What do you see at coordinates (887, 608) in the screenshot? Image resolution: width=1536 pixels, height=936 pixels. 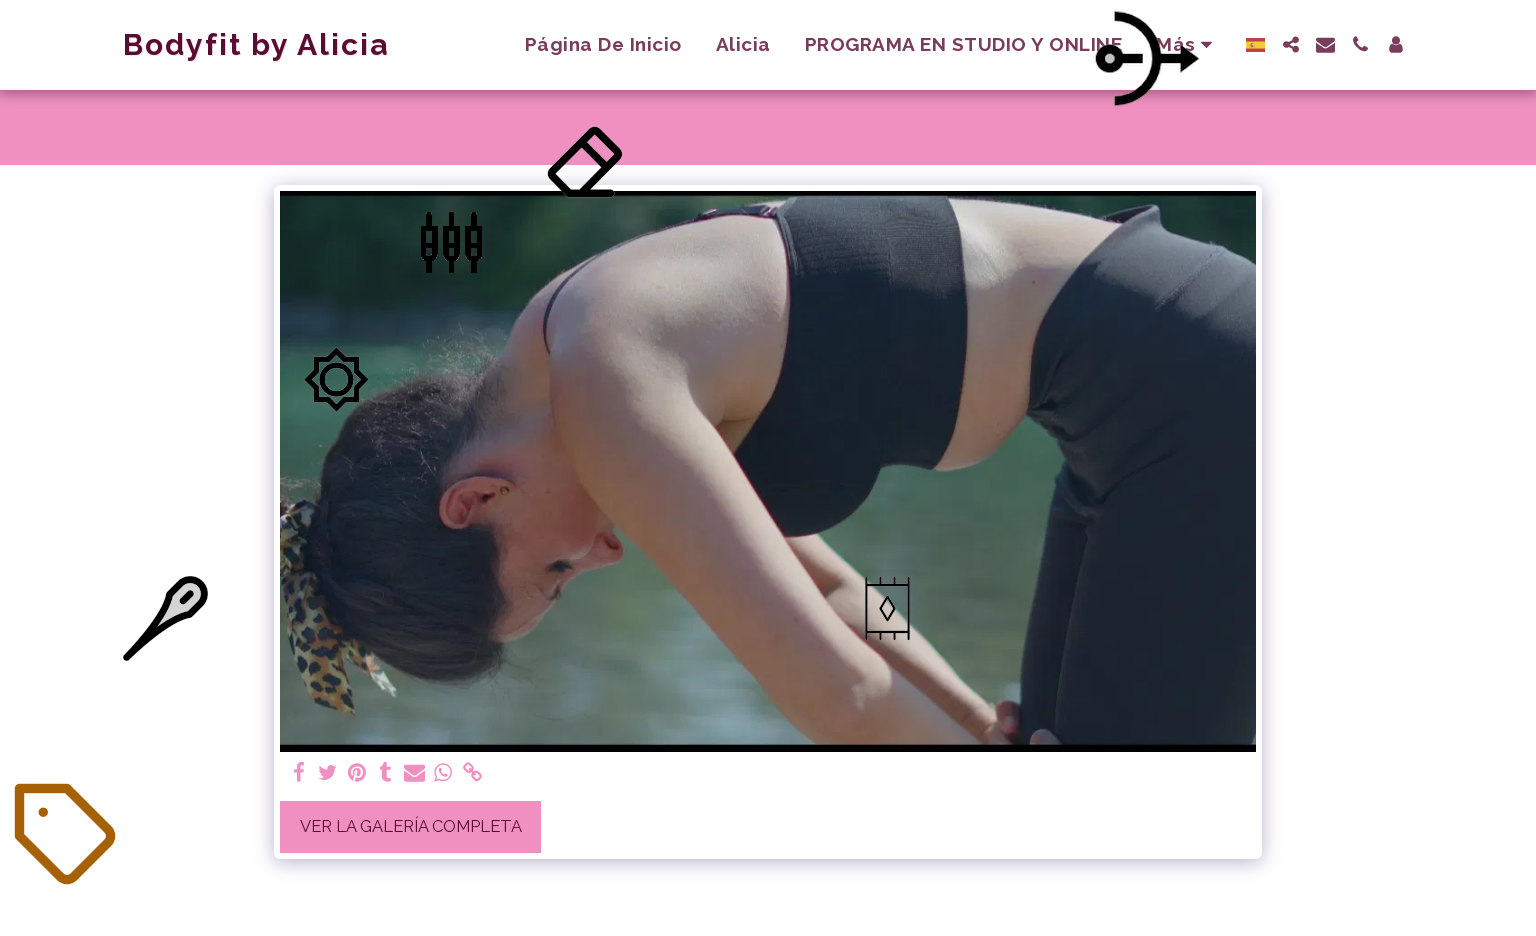 I see `browse or select rugs in a home decor app` at bounding box center [887, 608].